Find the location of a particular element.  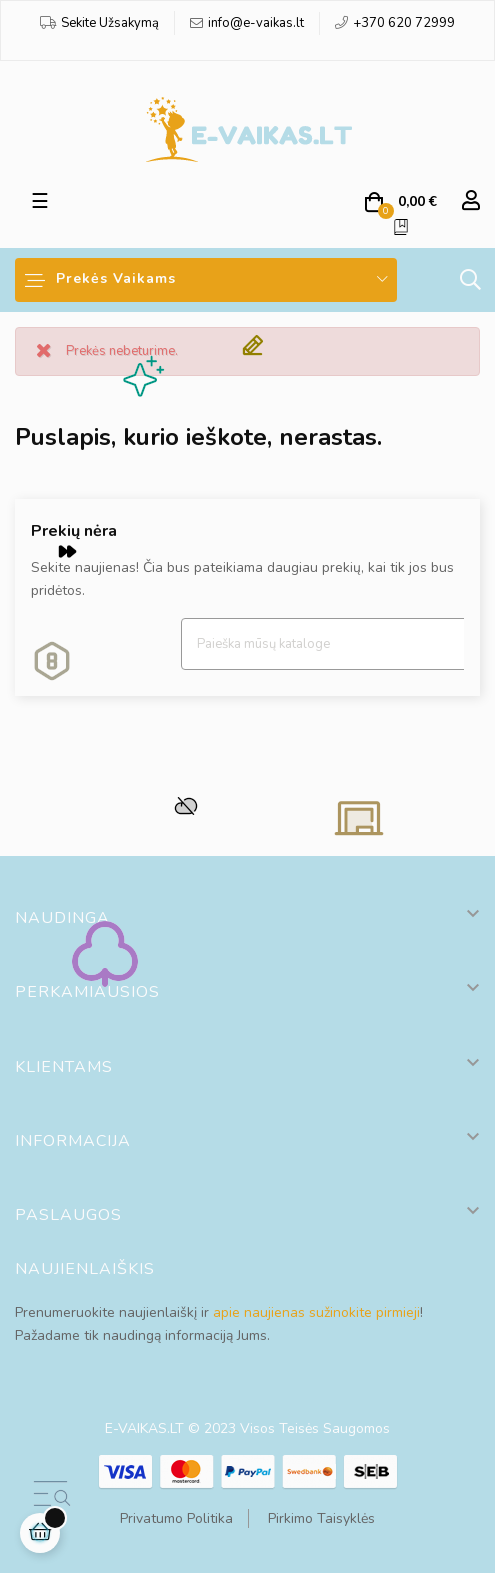

cloud sync is disabled or unavailable is located at coordinates (186, 806).